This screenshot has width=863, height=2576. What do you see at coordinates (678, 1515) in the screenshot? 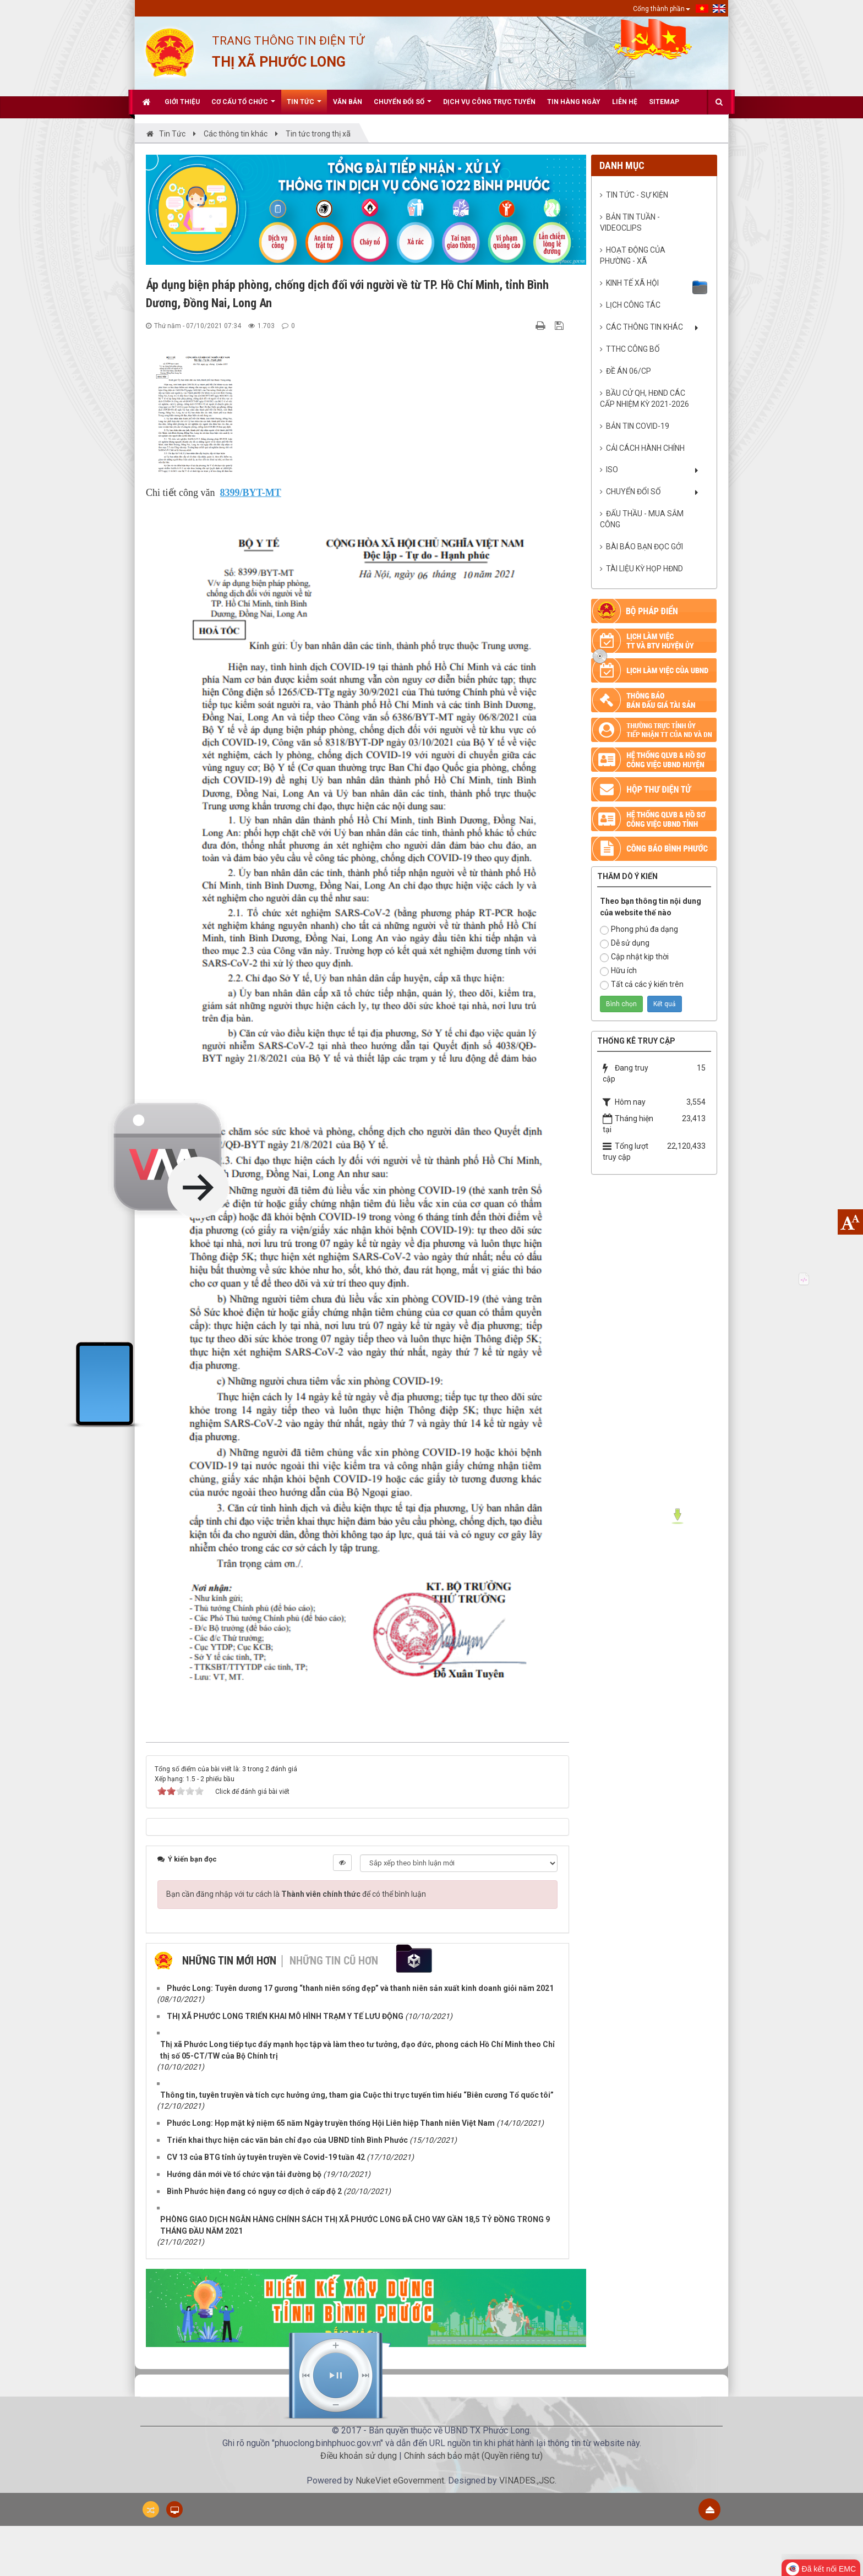
I see `save the current file` at bounding box center [678, 1515].